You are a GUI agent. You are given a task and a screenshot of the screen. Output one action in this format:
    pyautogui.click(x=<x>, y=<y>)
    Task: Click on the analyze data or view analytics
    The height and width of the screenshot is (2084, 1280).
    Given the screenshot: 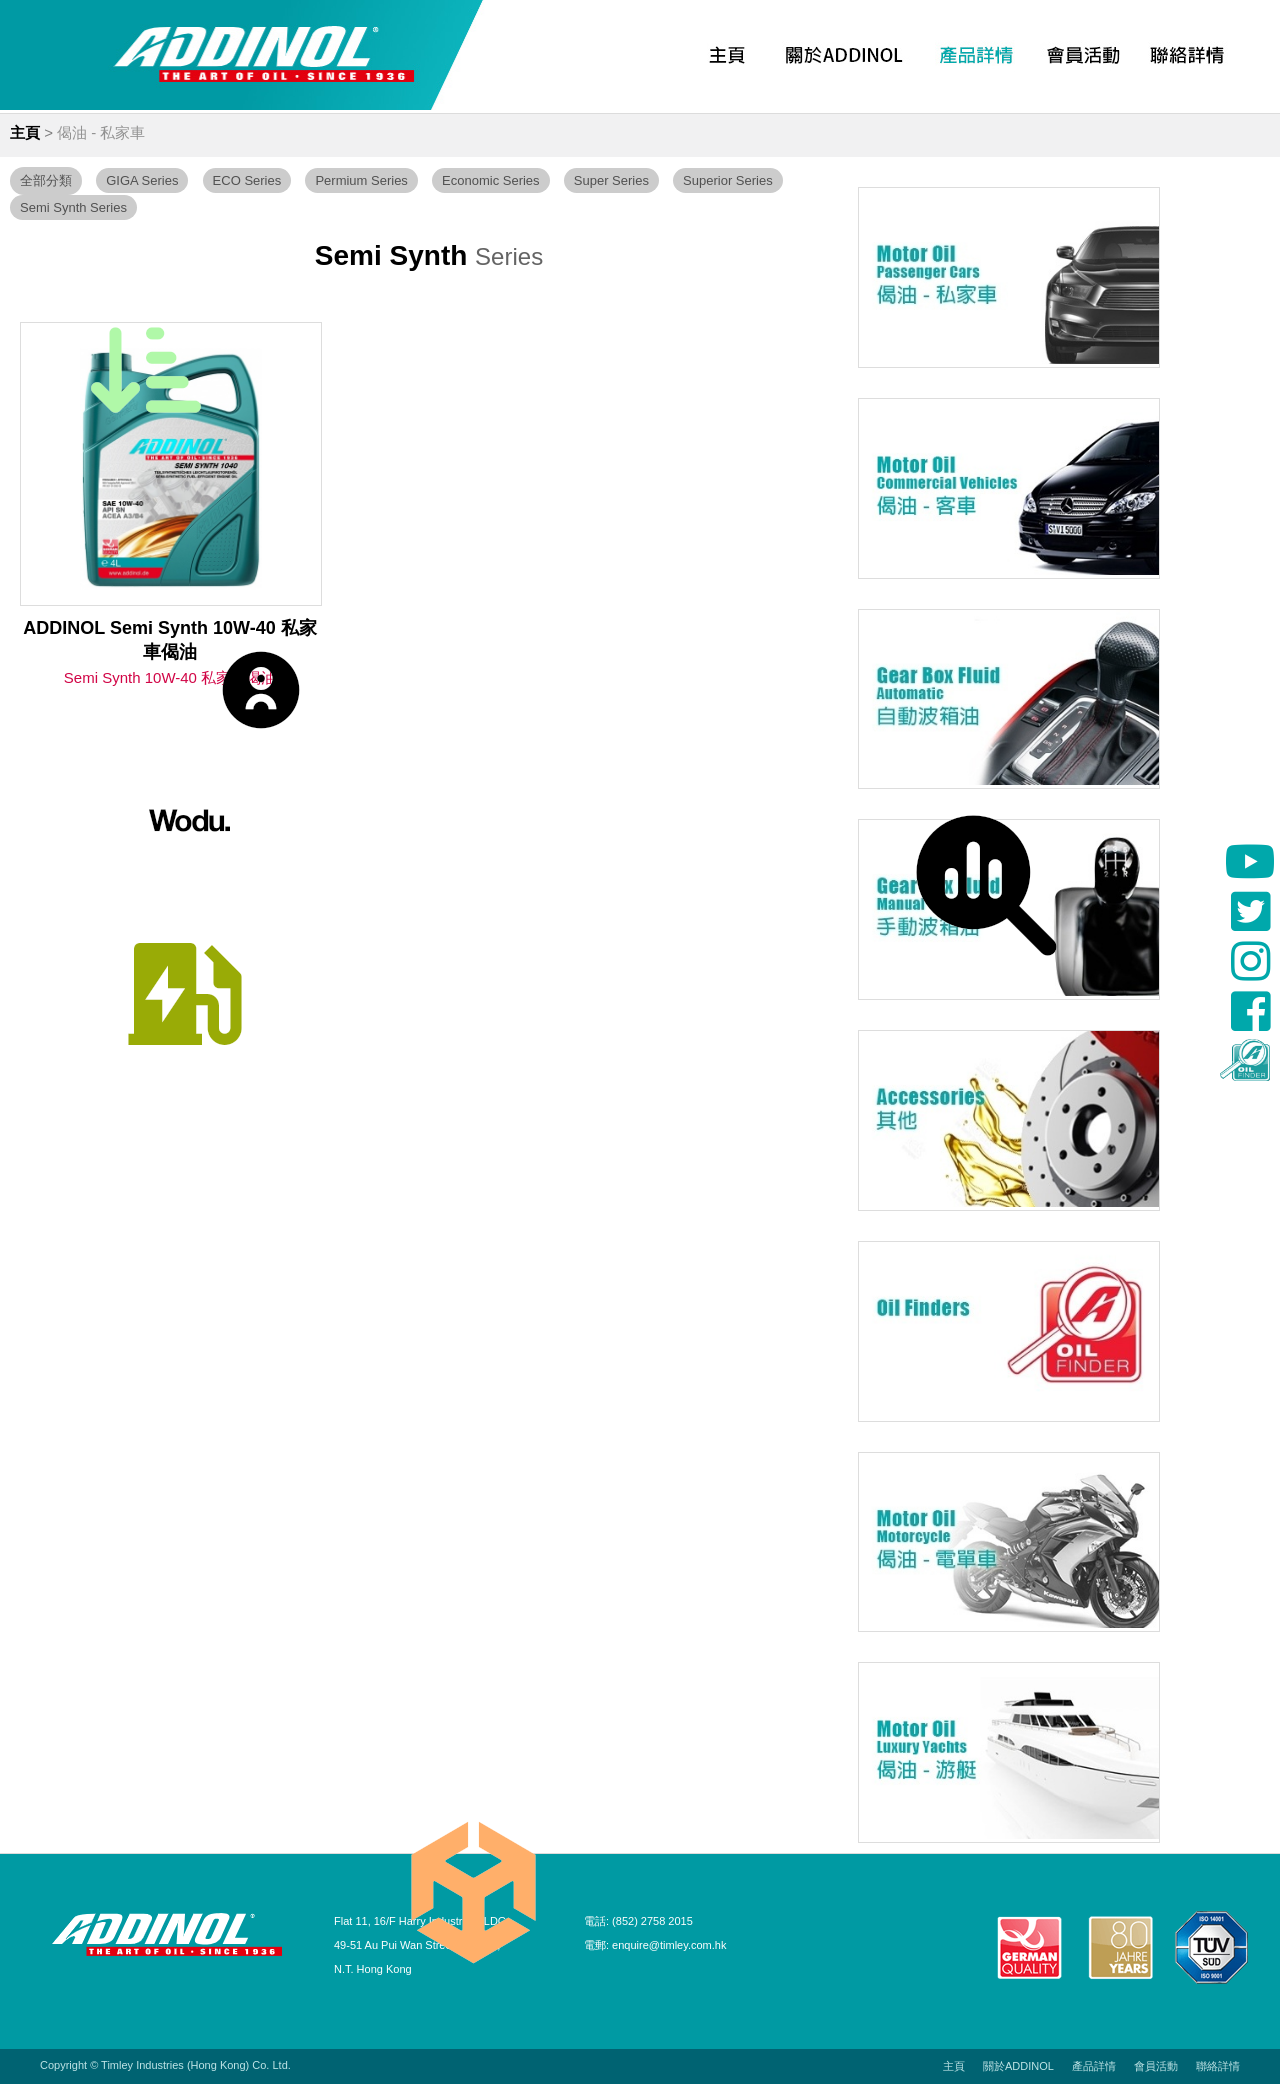 What is the action you would take?
    pyautogui.click(x=986, y=885)
    